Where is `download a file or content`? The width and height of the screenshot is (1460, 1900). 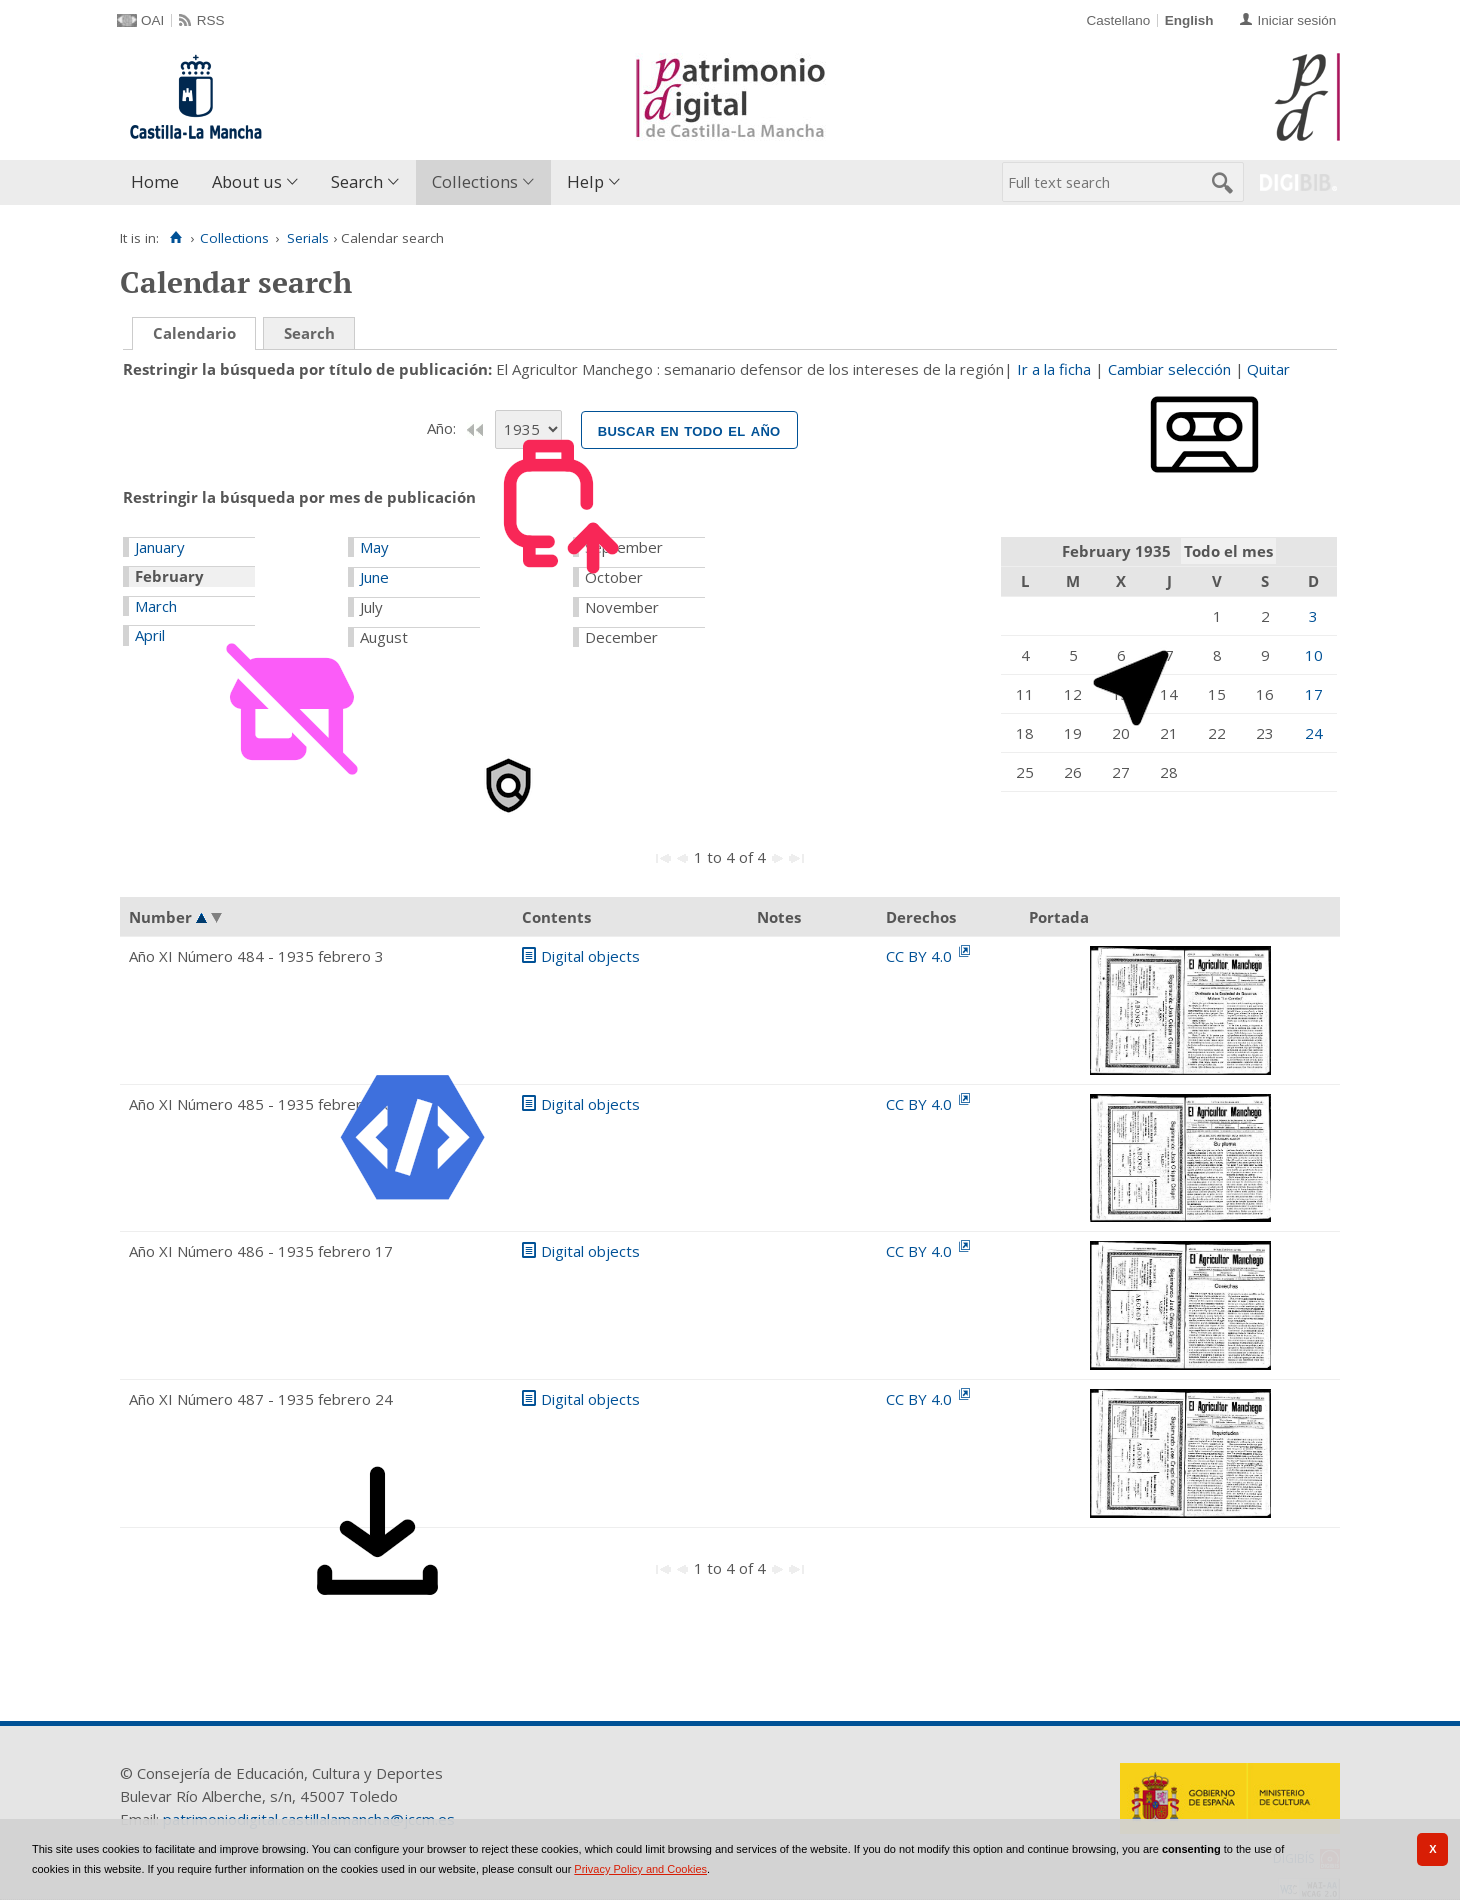 download a file or content is located at coordinates (377, 1534).